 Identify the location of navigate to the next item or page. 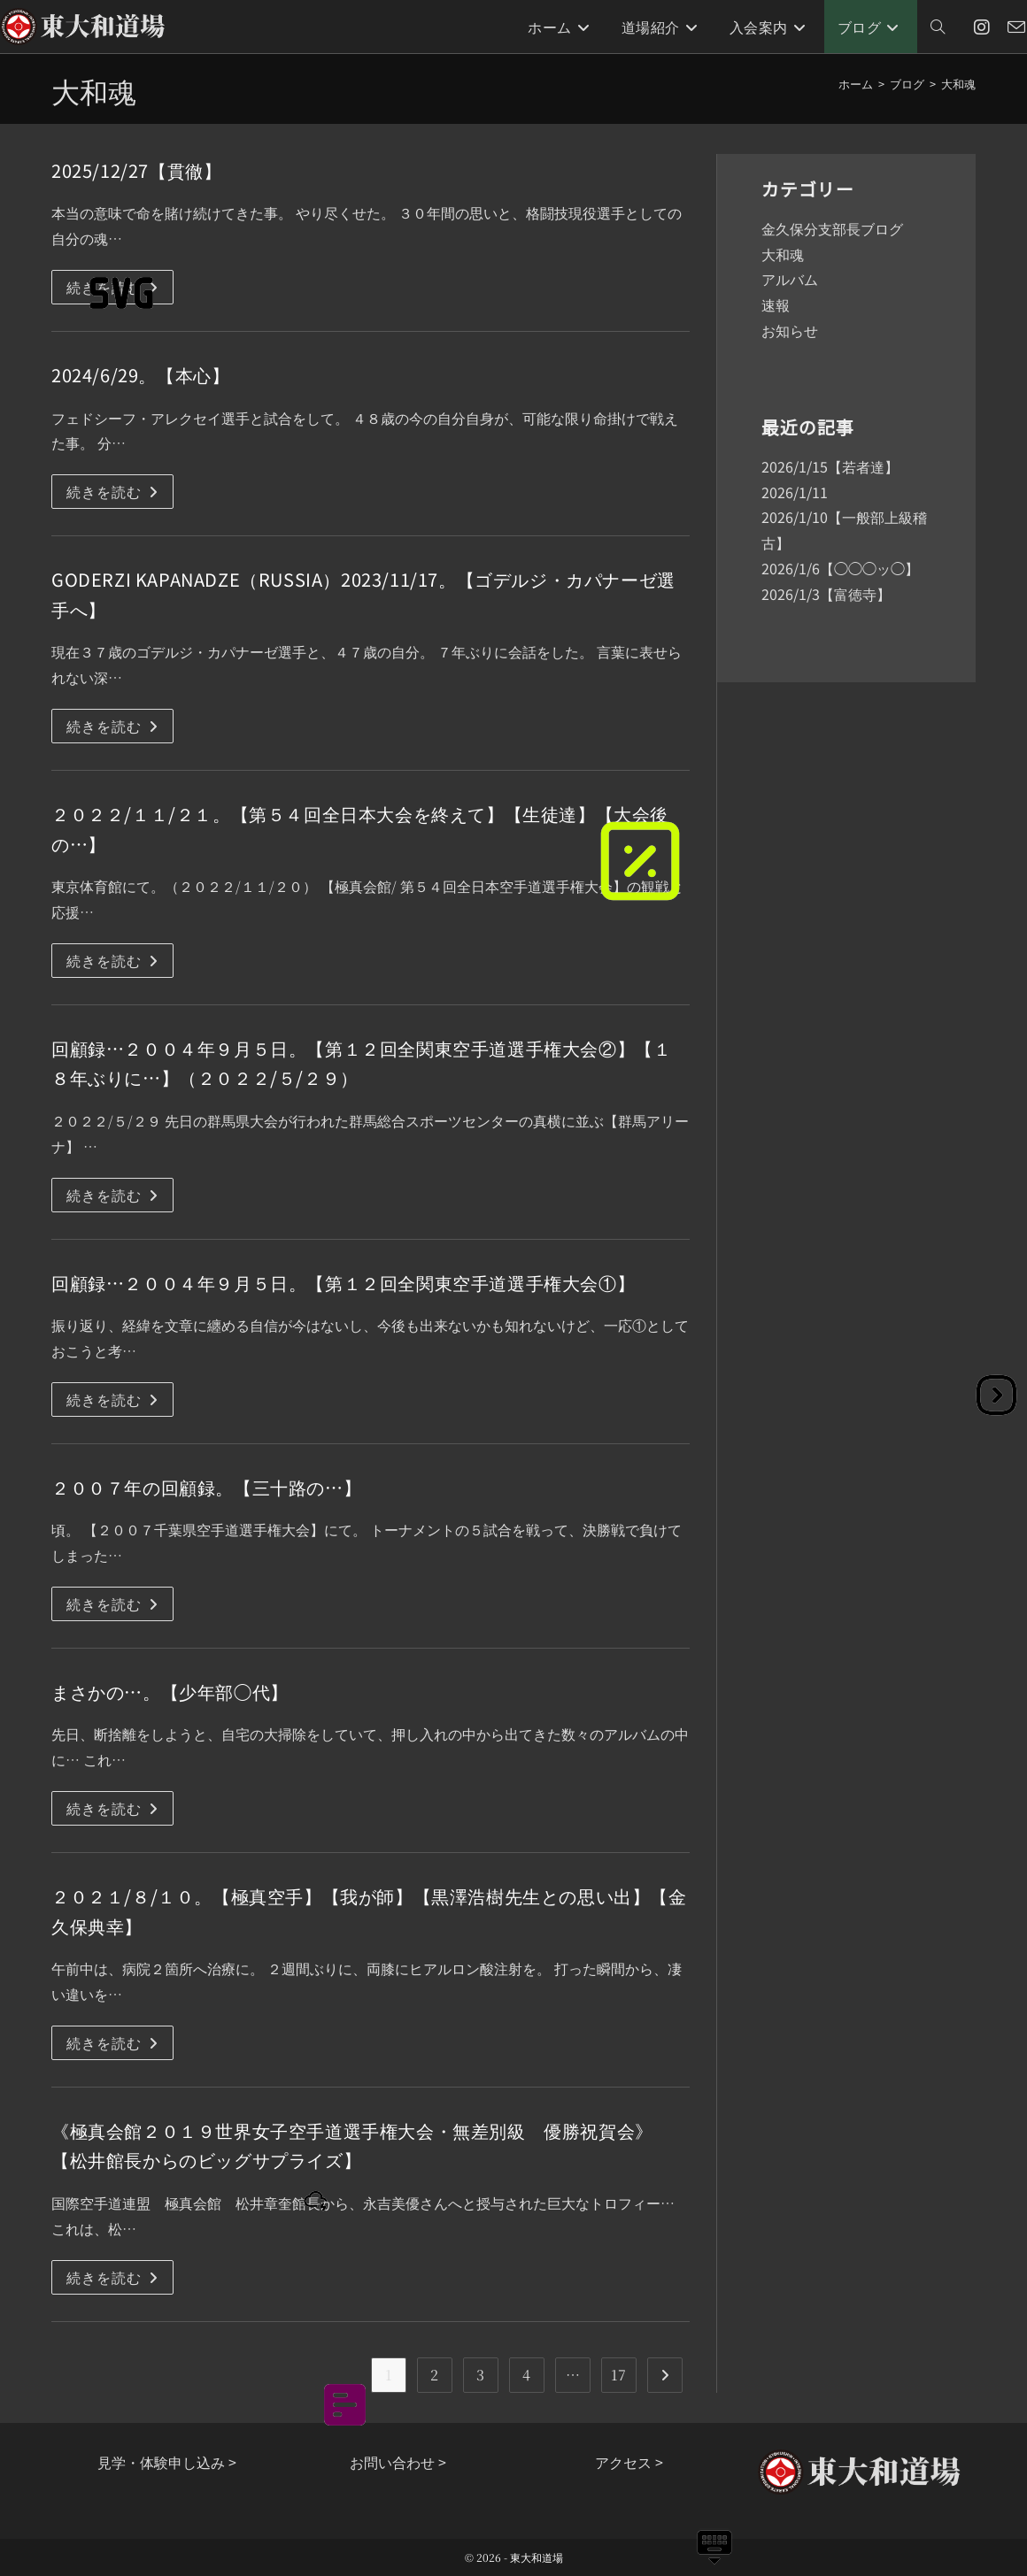
(996, 1395).